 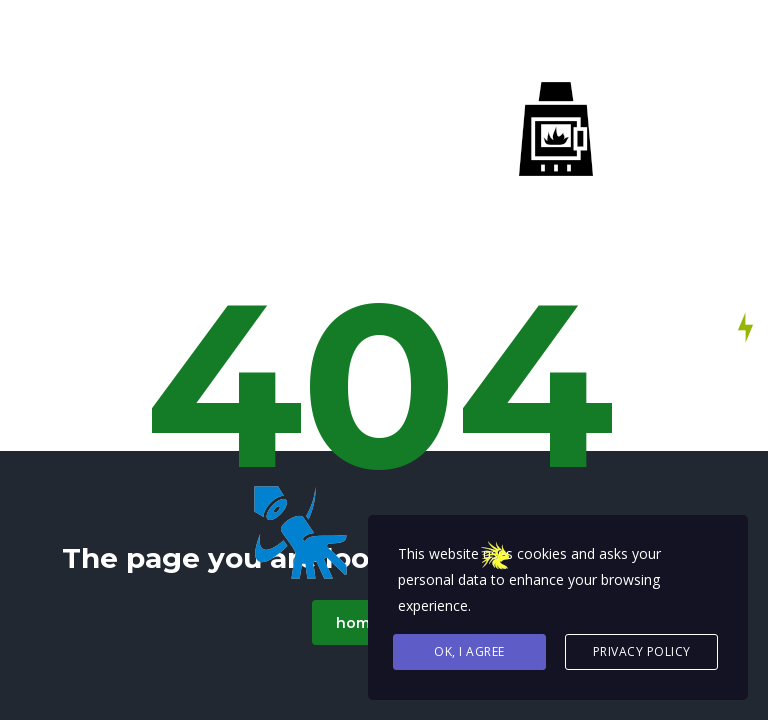 What do you see at coordinates (556, 129) in the screenshot?
I see `access furnace or heating controls` at bounding box center [556, 129].